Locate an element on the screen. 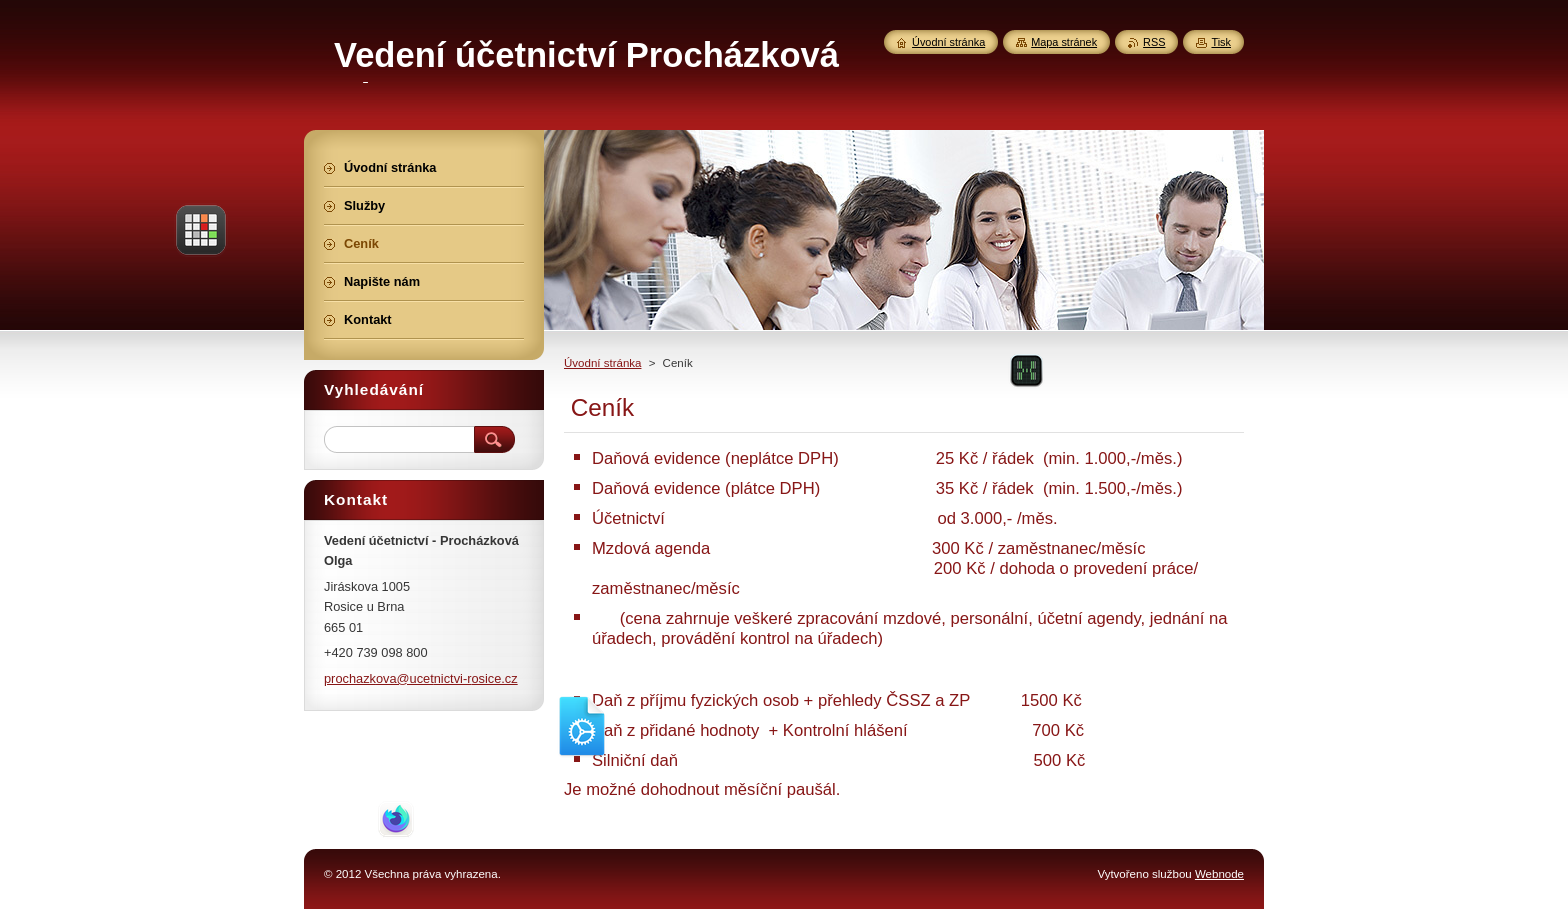 Image resolution: width=1568 pixels, height=909 pixels. open firefox nightly browser is located at coordinates (396, 819).